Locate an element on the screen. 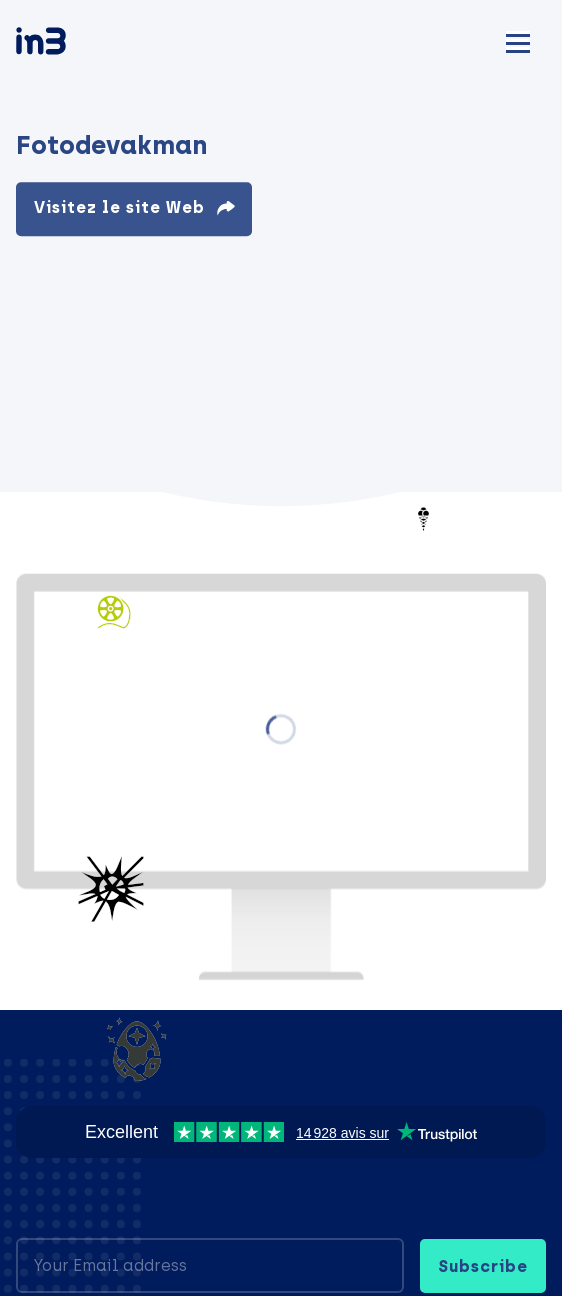 The image size is (562, 1296). access video or film content is located at coordinates (114, 612).